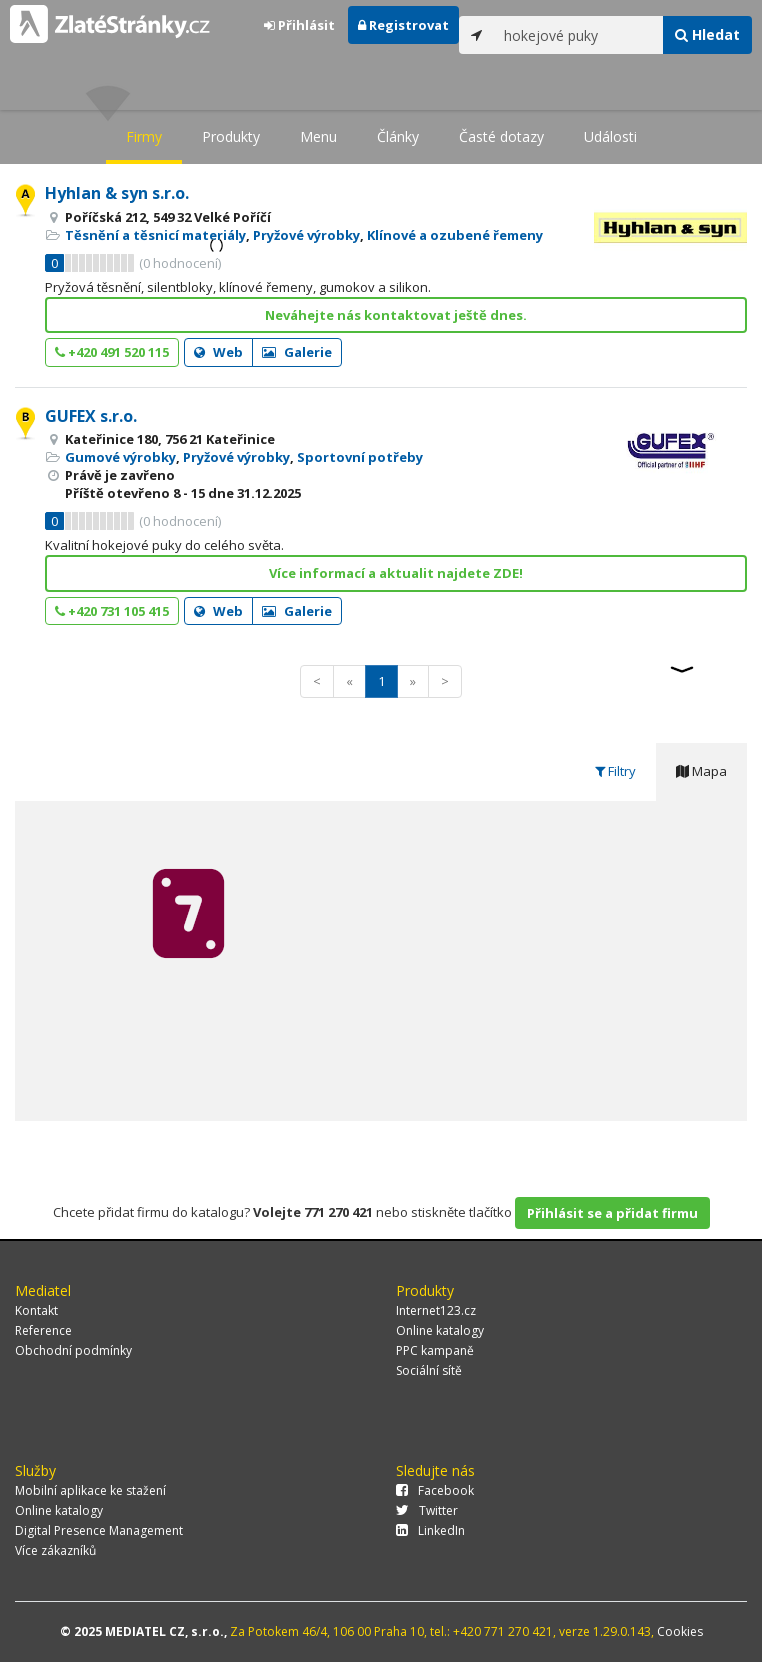 This screenshot has height=1662, width=762. What do you see at coordinates (188, 913) in the screenshot?
I see `playing card with value 7` at bounding box center [188, 913].